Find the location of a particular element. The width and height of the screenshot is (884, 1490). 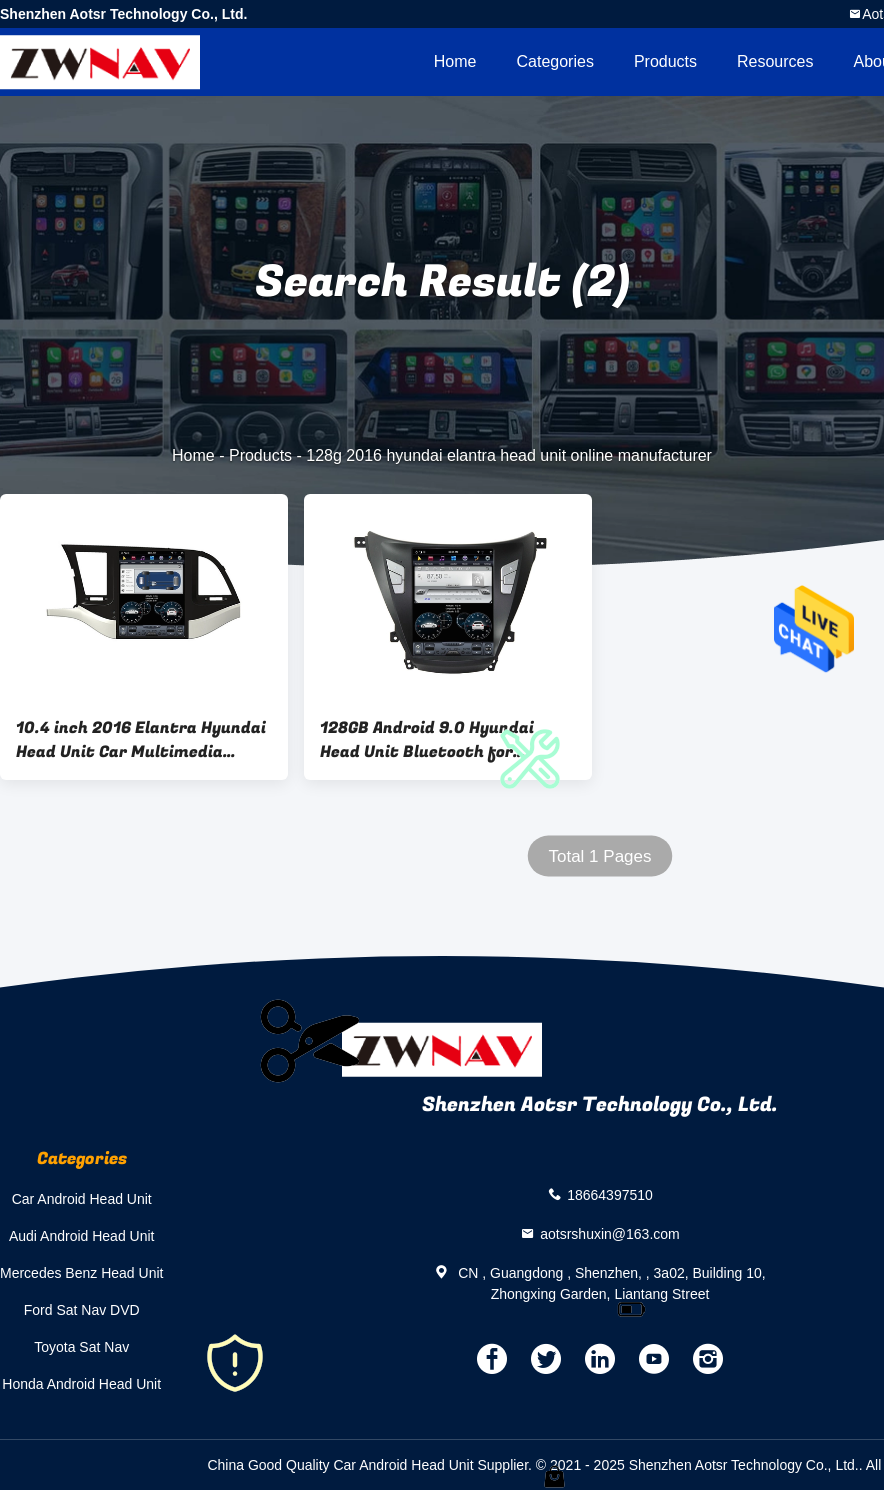

security warning or alert detected is located at coordinates (235, 1363).